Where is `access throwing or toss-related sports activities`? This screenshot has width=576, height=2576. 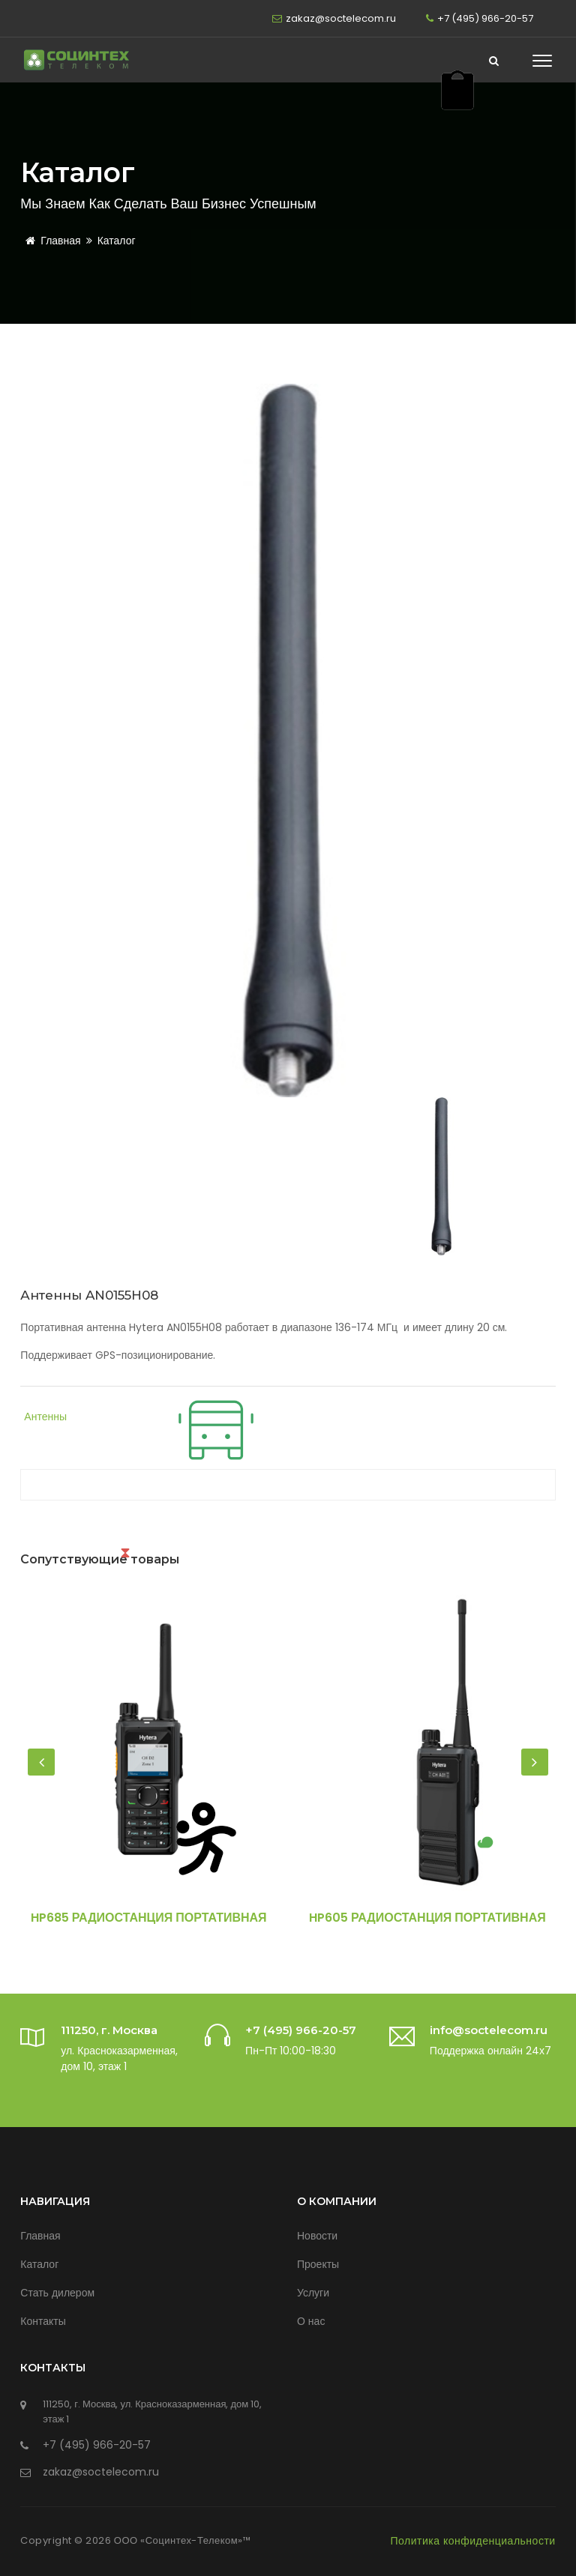
access throwing or toss-related sports activities is located at coordinates (203, 1837).